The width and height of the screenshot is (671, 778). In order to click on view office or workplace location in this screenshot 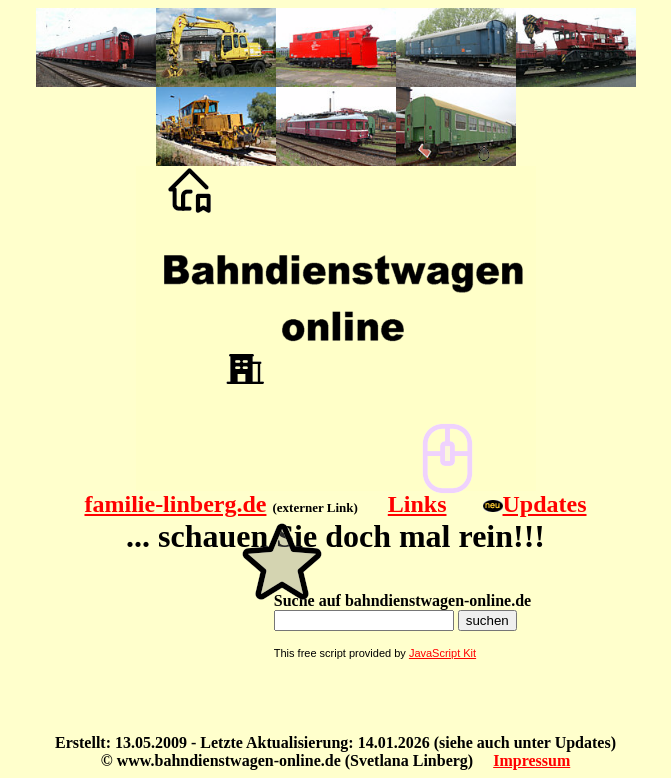, I will do `click(244, 369)`.